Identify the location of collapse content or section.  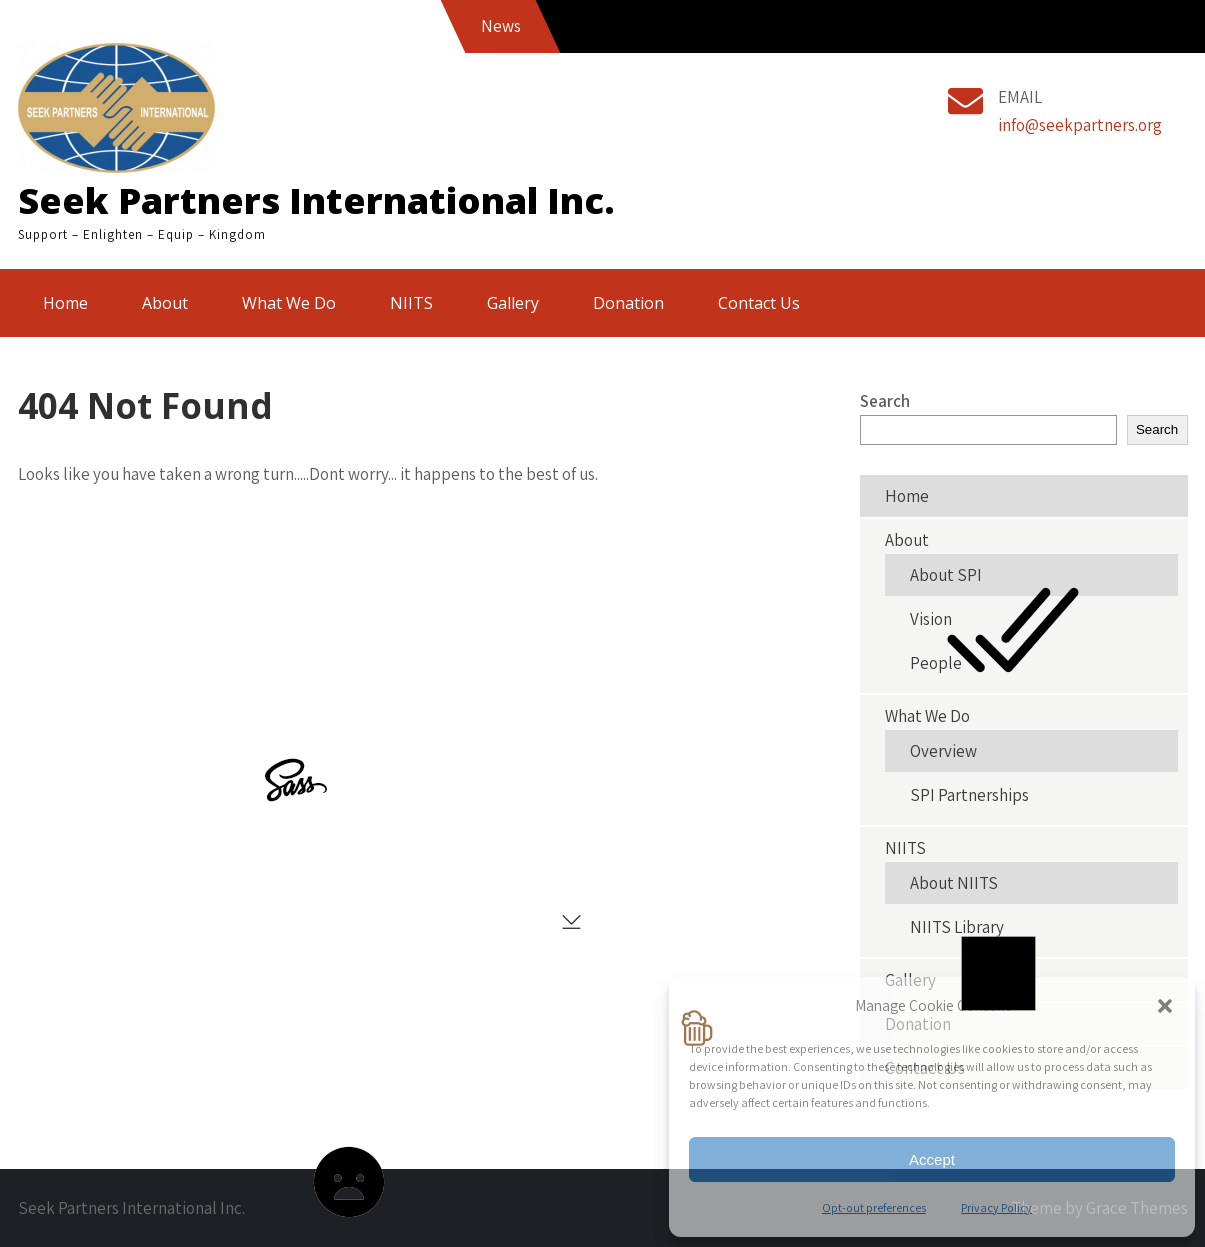
(571, 921).